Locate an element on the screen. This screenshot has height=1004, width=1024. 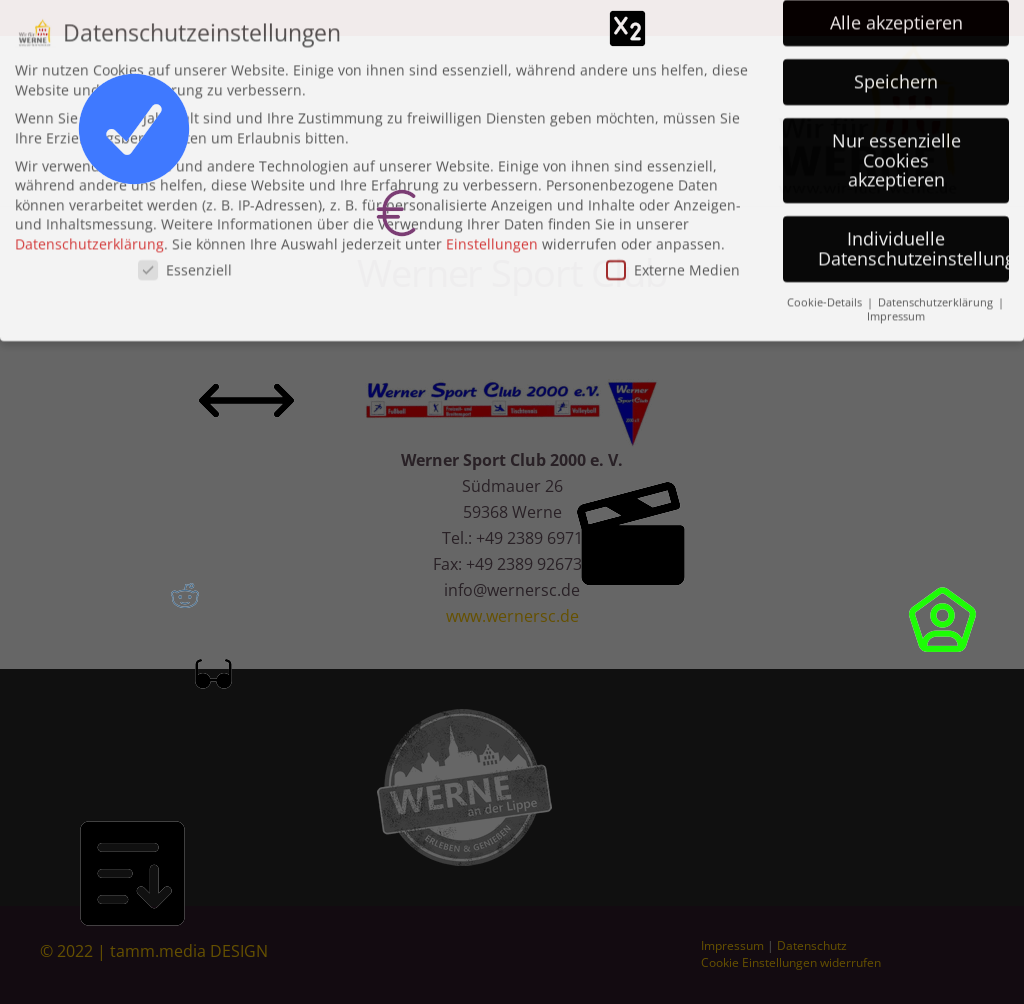
access video or movie content is located at coordinates (633, 538).